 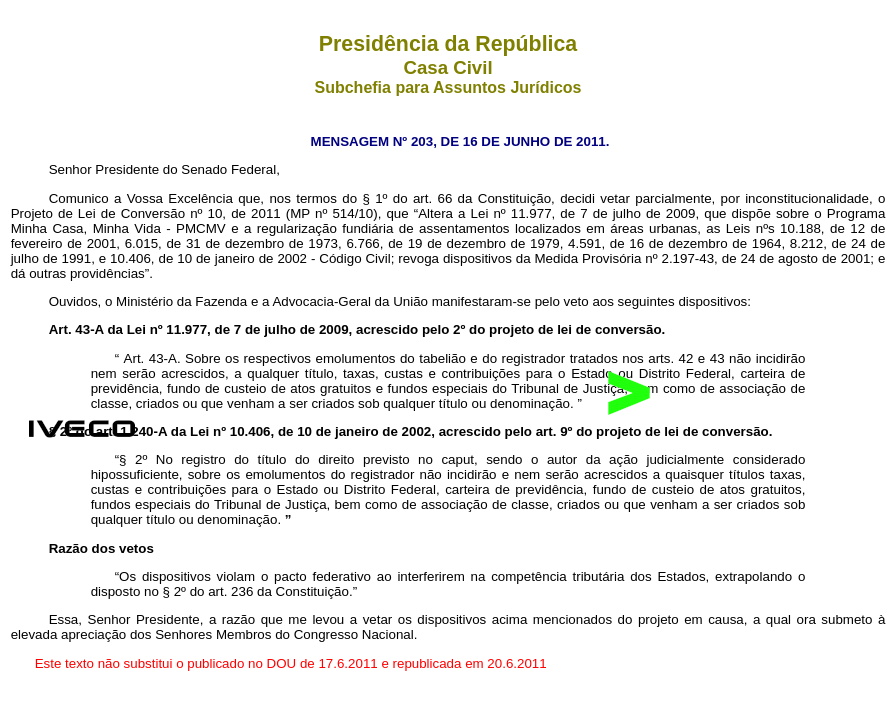 What do you see at coordinates (82, 429) in the screenshot?
I see `Iveco brand logo` at bounding box center [82, 429].